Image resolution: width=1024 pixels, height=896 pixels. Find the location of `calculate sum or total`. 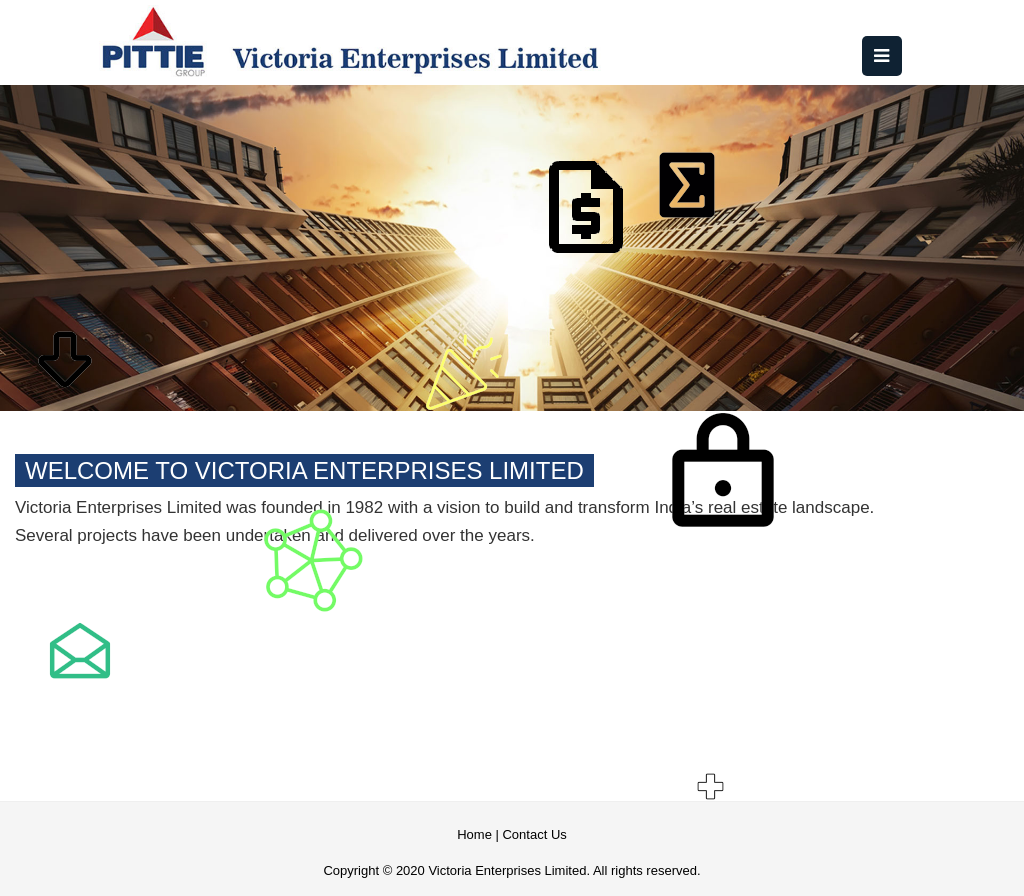

calculate sum or total is located at coordinates (687, 185).